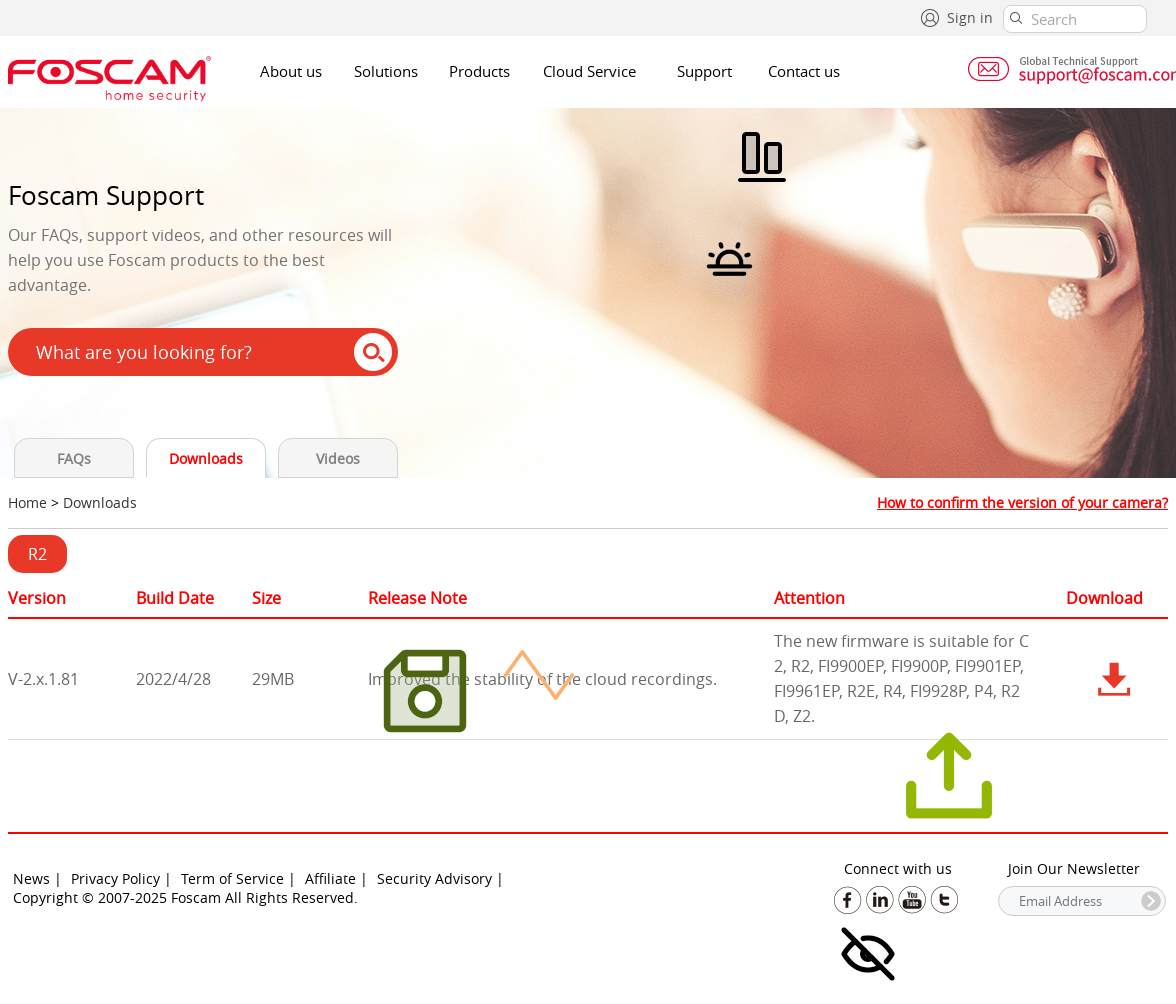  Describe the element at coordinates (949, 779) in the screenshot. I see `upload a file or document` at that location.